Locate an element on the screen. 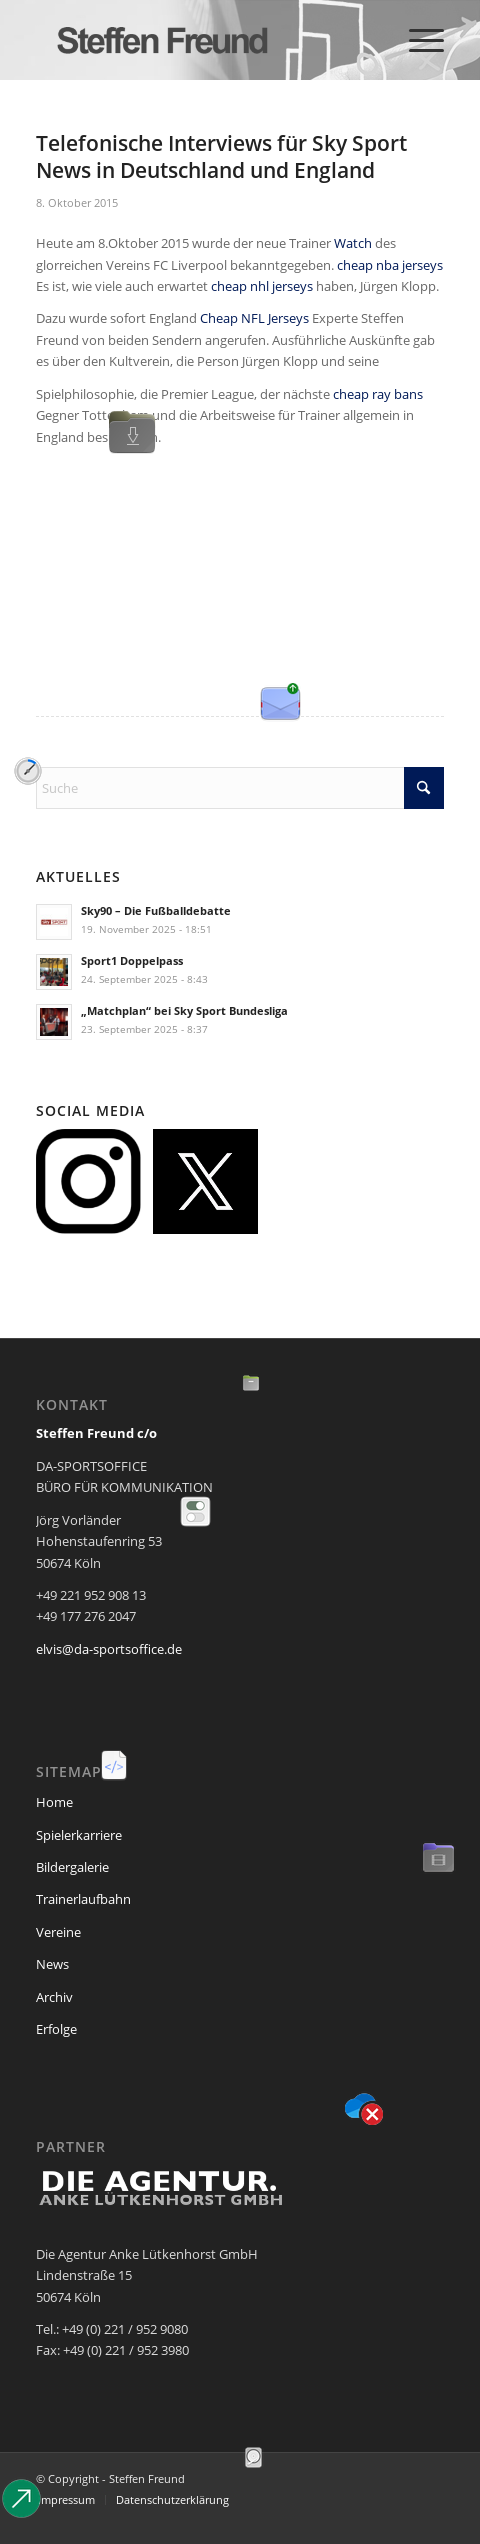 This screenshot has width=480, height=2544. open downloads folder is located at coordinates (132, 432).